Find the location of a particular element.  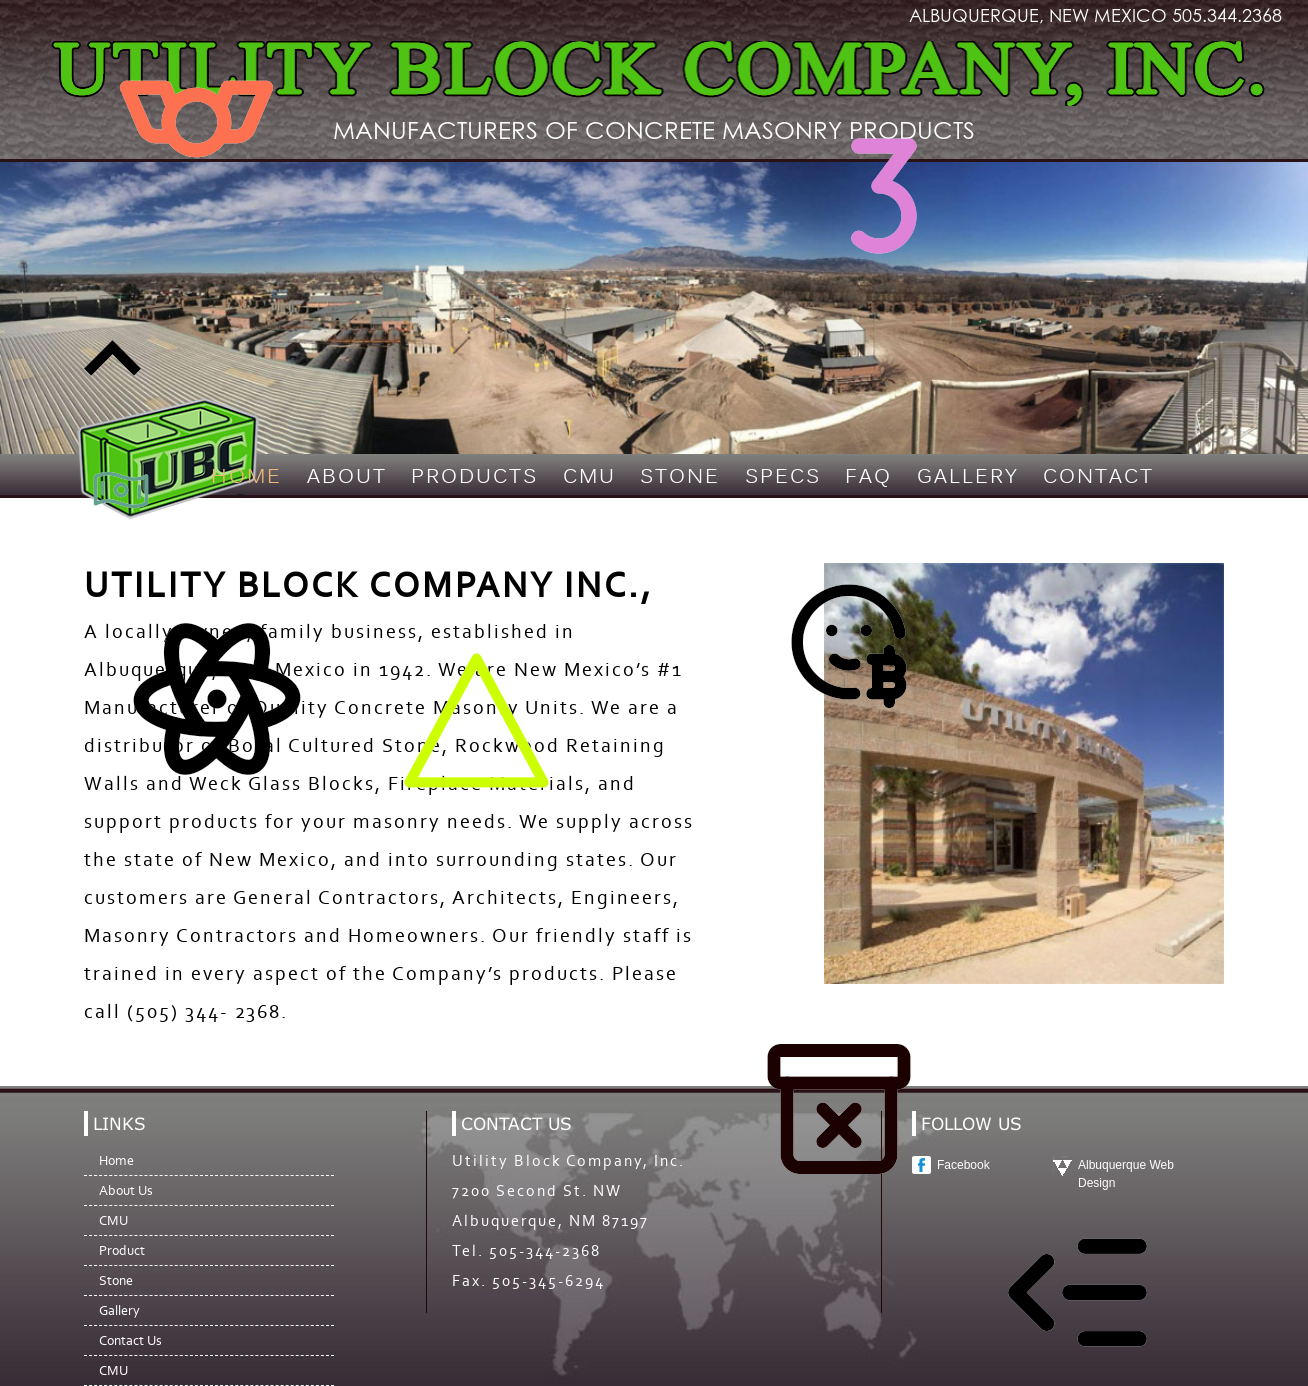

indicates step three in a multi-step process is located at coordinates (884, 196).